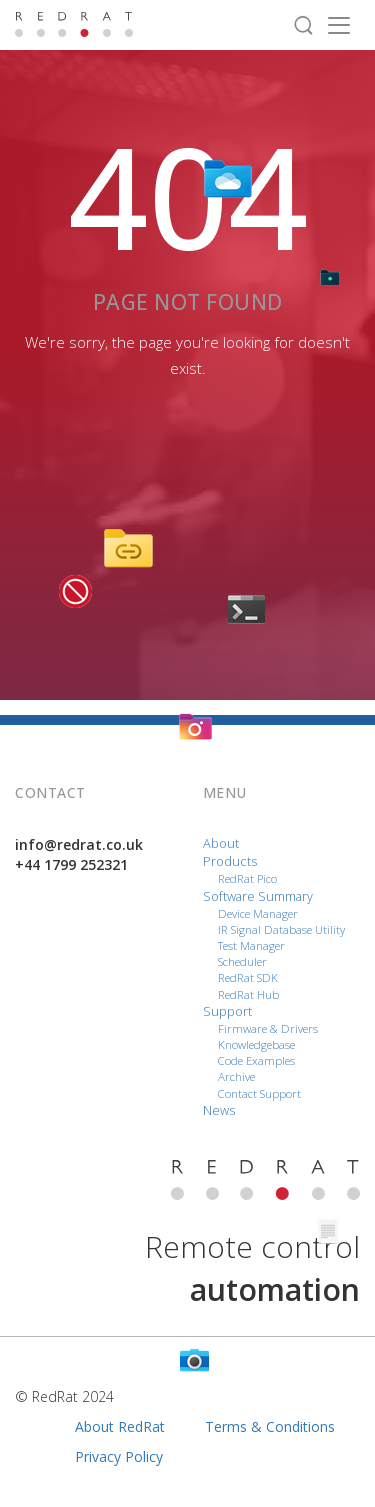  Describe the element at coordinates (195, 727) in the screenshot. I see `open instagram media folder` at that location.